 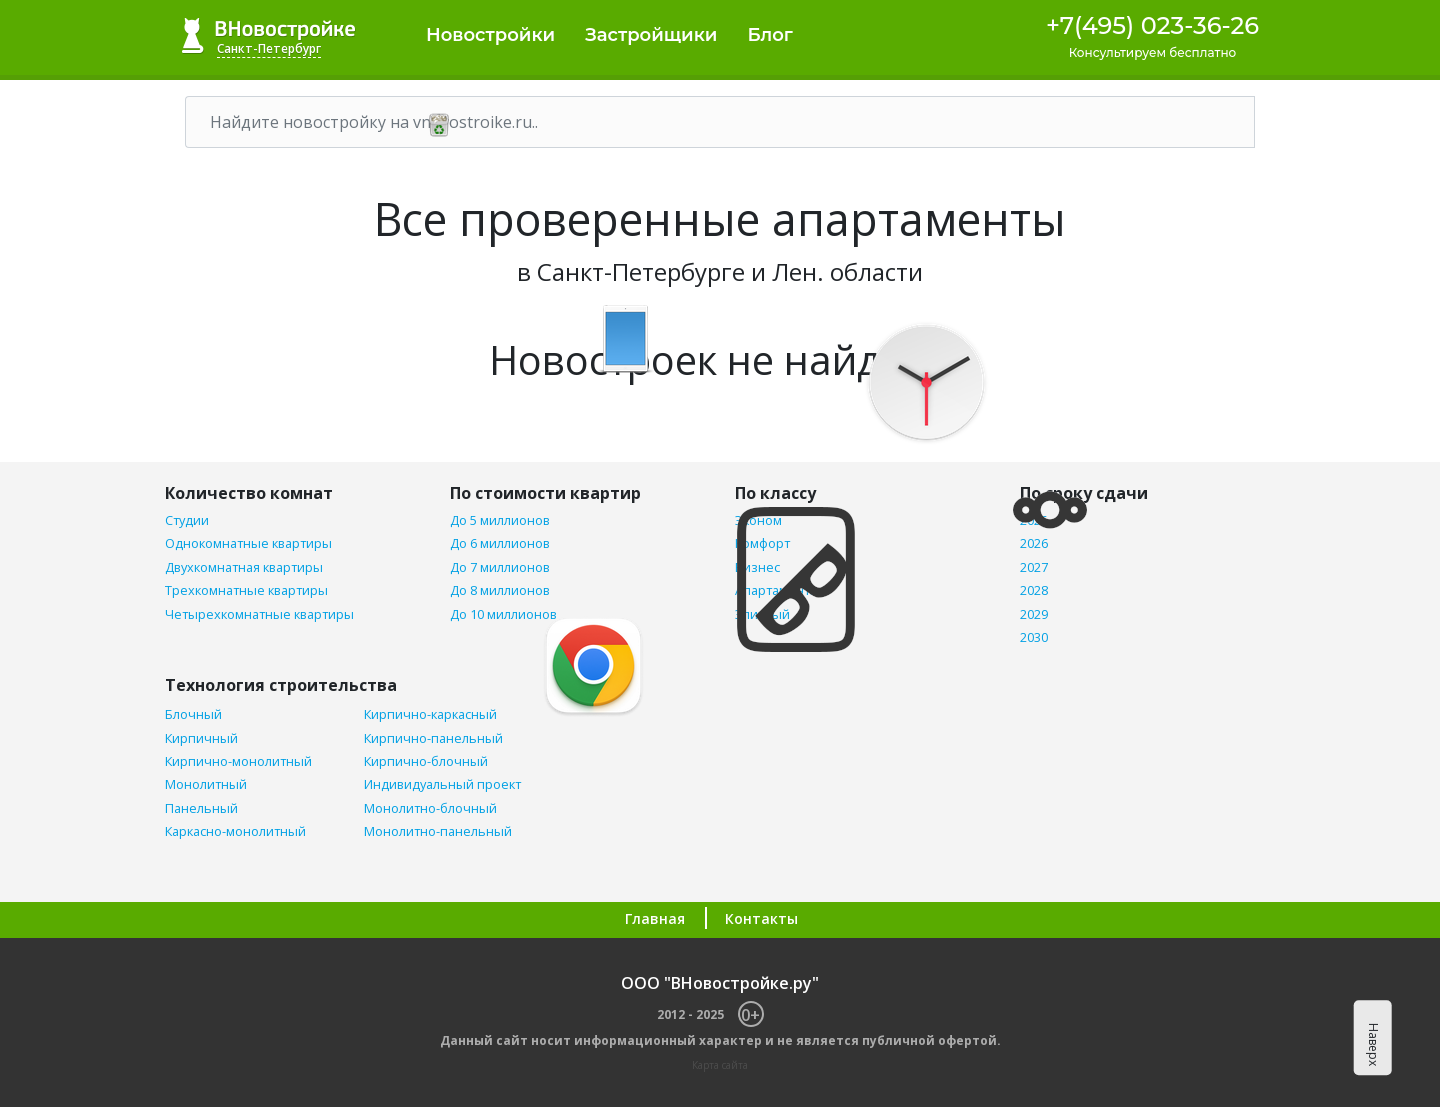 What do you see at coordinates (926, 382) in the screenshot?
I see `access time and date administration settings` at bounding box center [926, 382].